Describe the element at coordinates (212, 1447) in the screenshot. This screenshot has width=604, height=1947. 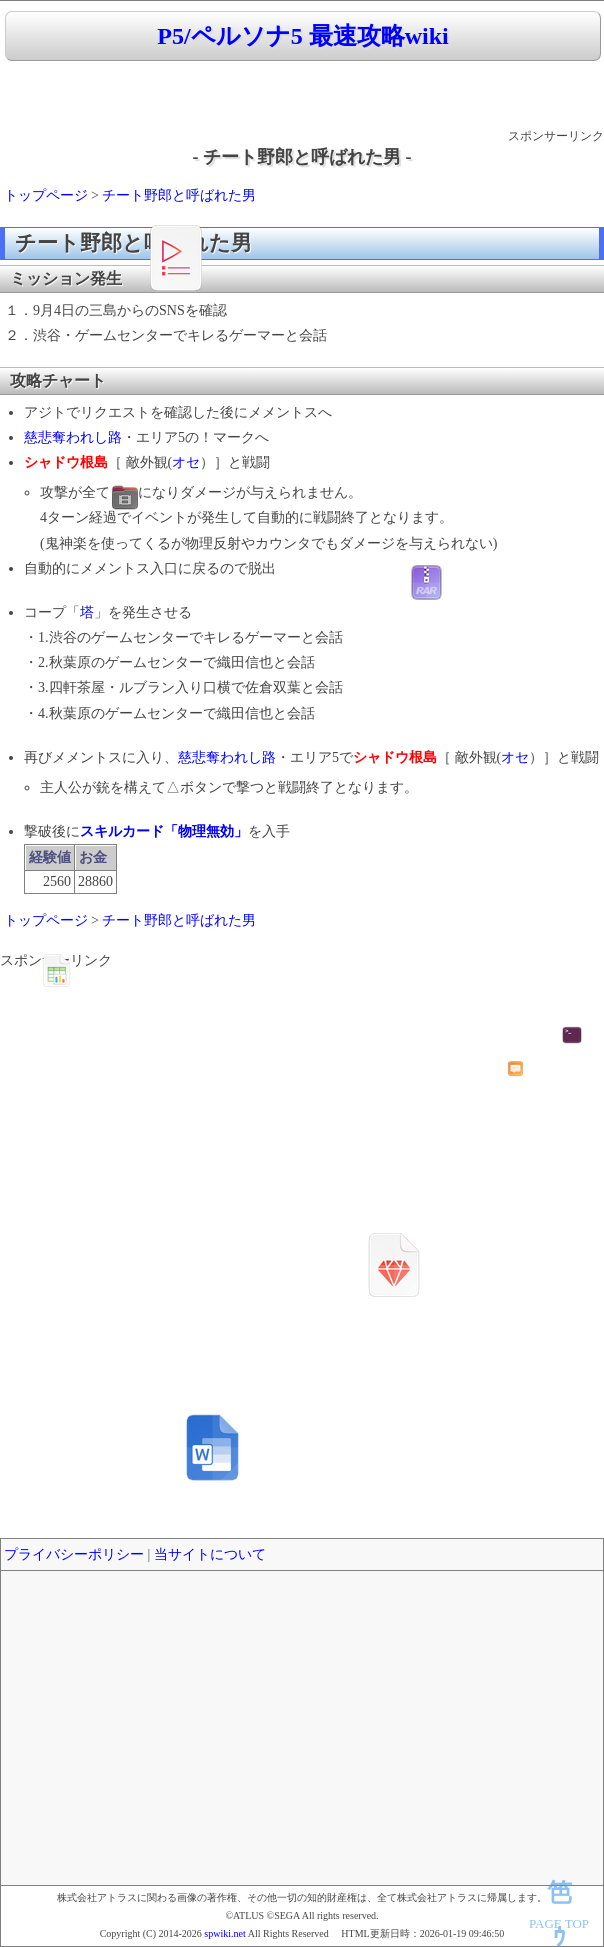
I see `open a microsoft word document` at that location.